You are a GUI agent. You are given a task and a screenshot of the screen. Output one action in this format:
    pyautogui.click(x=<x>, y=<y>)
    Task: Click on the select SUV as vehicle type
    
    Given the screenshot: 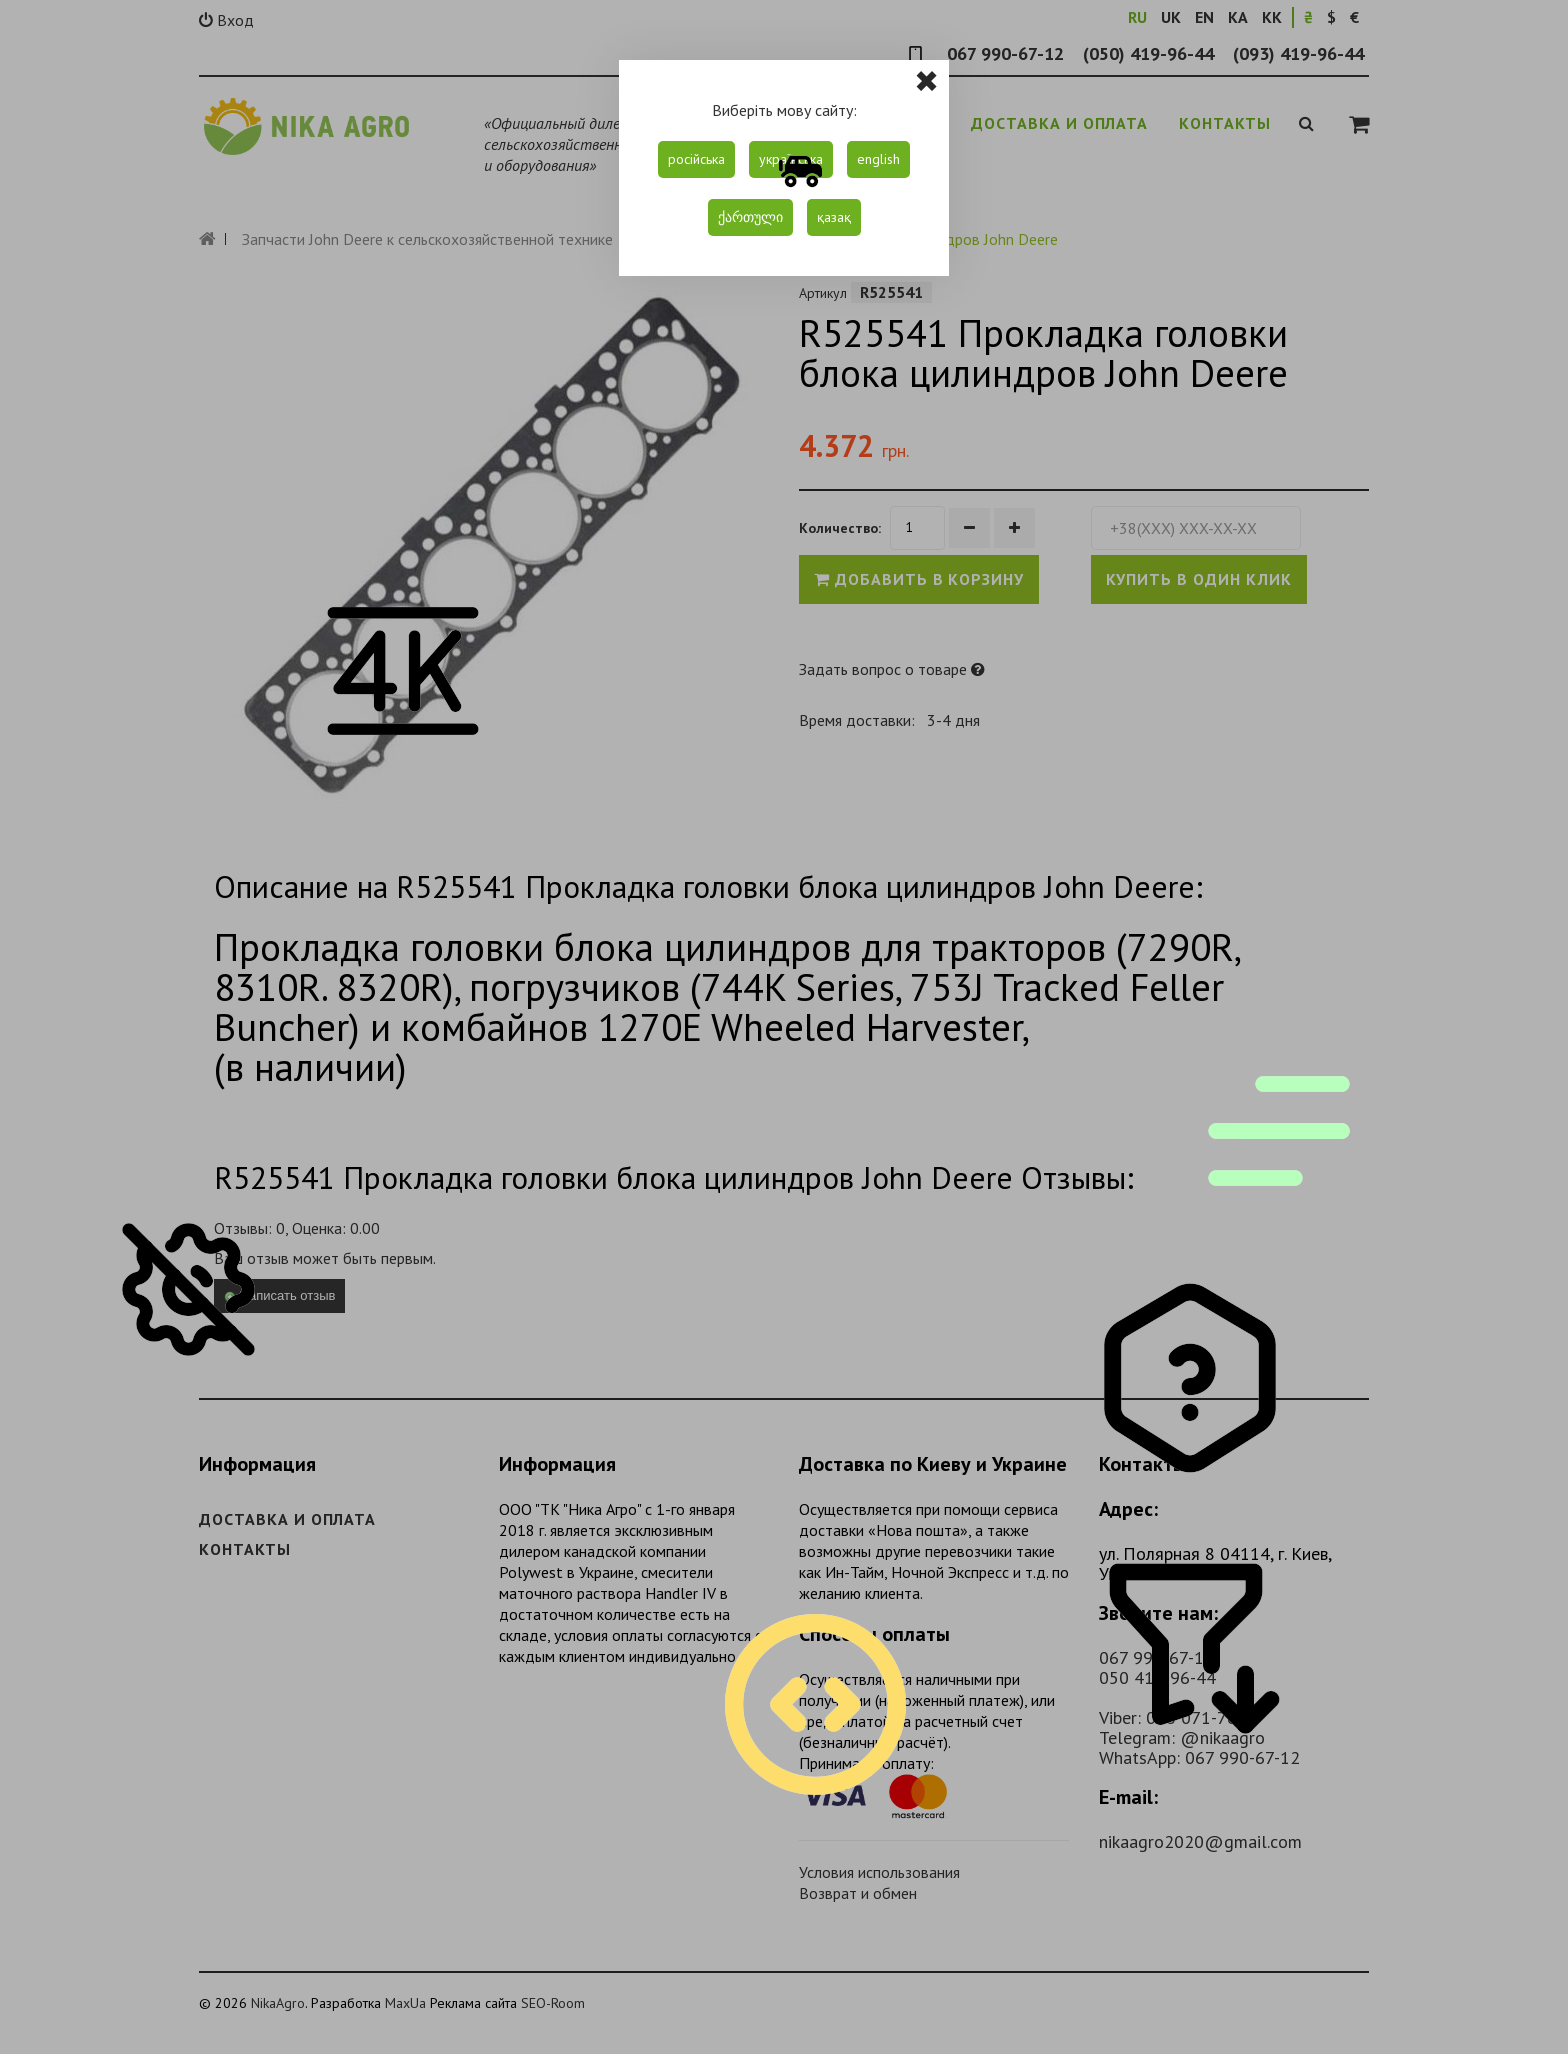 What is the action you would take?
    pyautogui.click(x=800, y=171)
    